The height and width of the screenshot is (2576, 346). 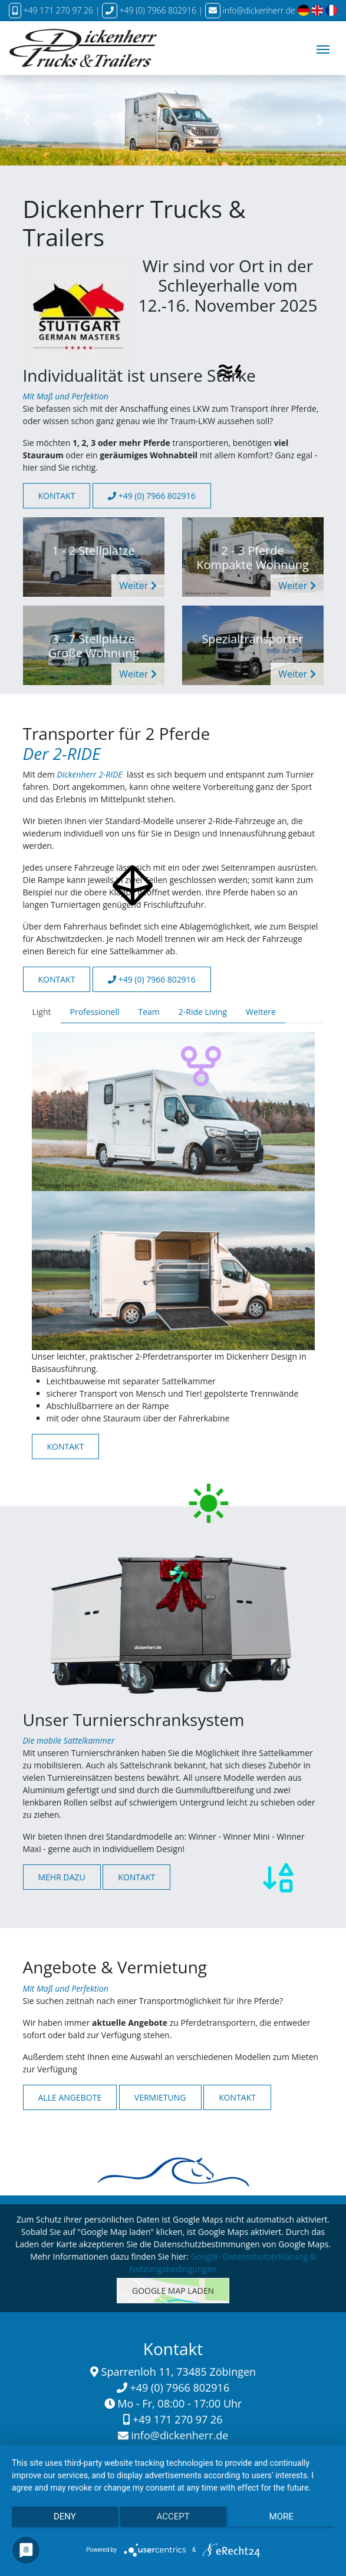 I want to click on represents 3D geometry or modeling tools, so click(x=133, y=885).